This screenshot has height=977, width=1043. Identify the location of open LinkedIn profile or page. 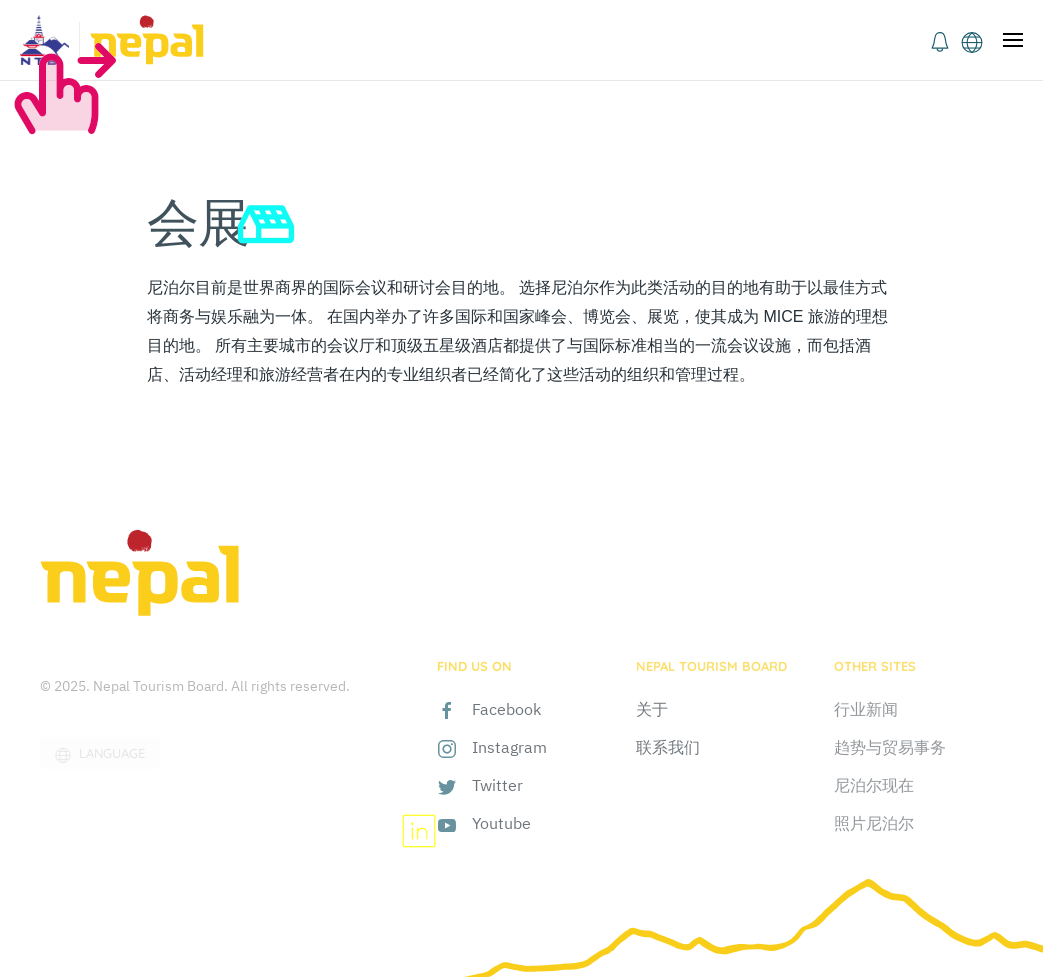
(419, 831).